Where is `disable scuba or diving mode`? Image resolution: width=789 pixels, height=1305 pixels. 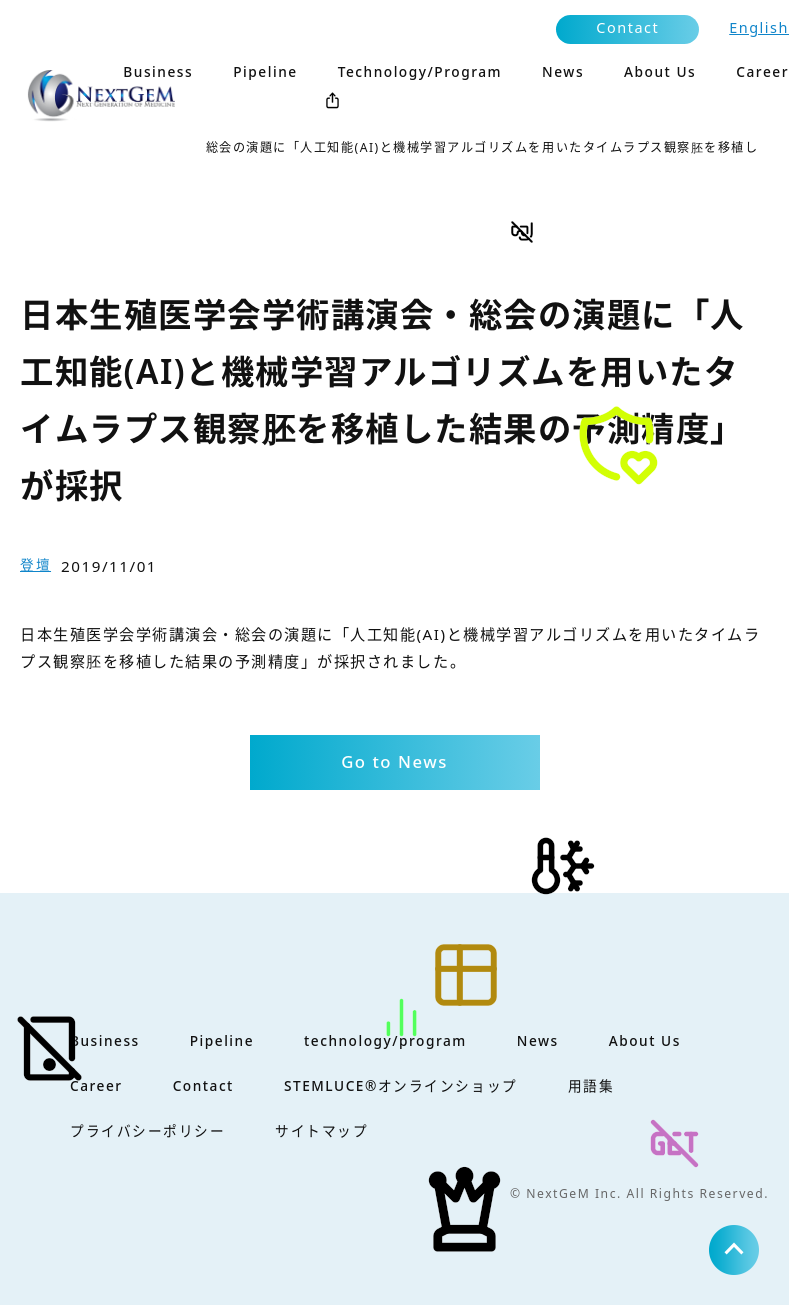
disable scuba or diving mode is located at coordinates (522, 232).